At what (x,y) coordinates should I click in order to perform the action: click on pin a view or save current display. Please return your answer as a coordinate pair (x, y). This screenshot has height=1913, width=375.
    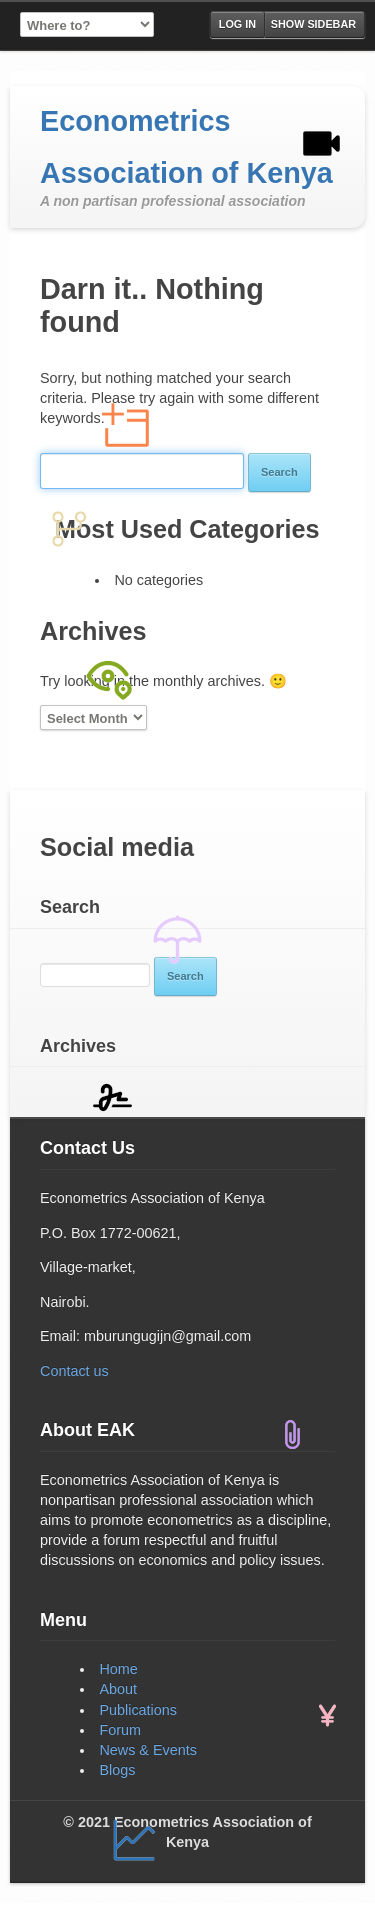
    Looking at the image, I should click on (108, 676).